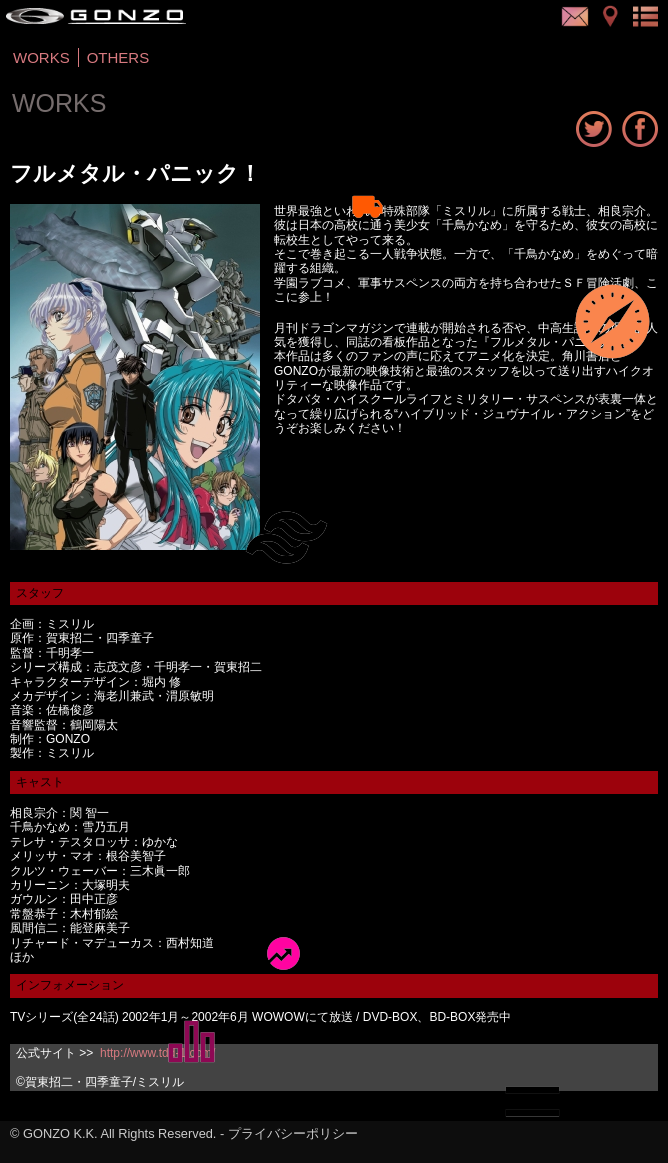 The width and height of the screenshot is (668, 1163). I want to click on open Safari web browser, so click(612, 321).